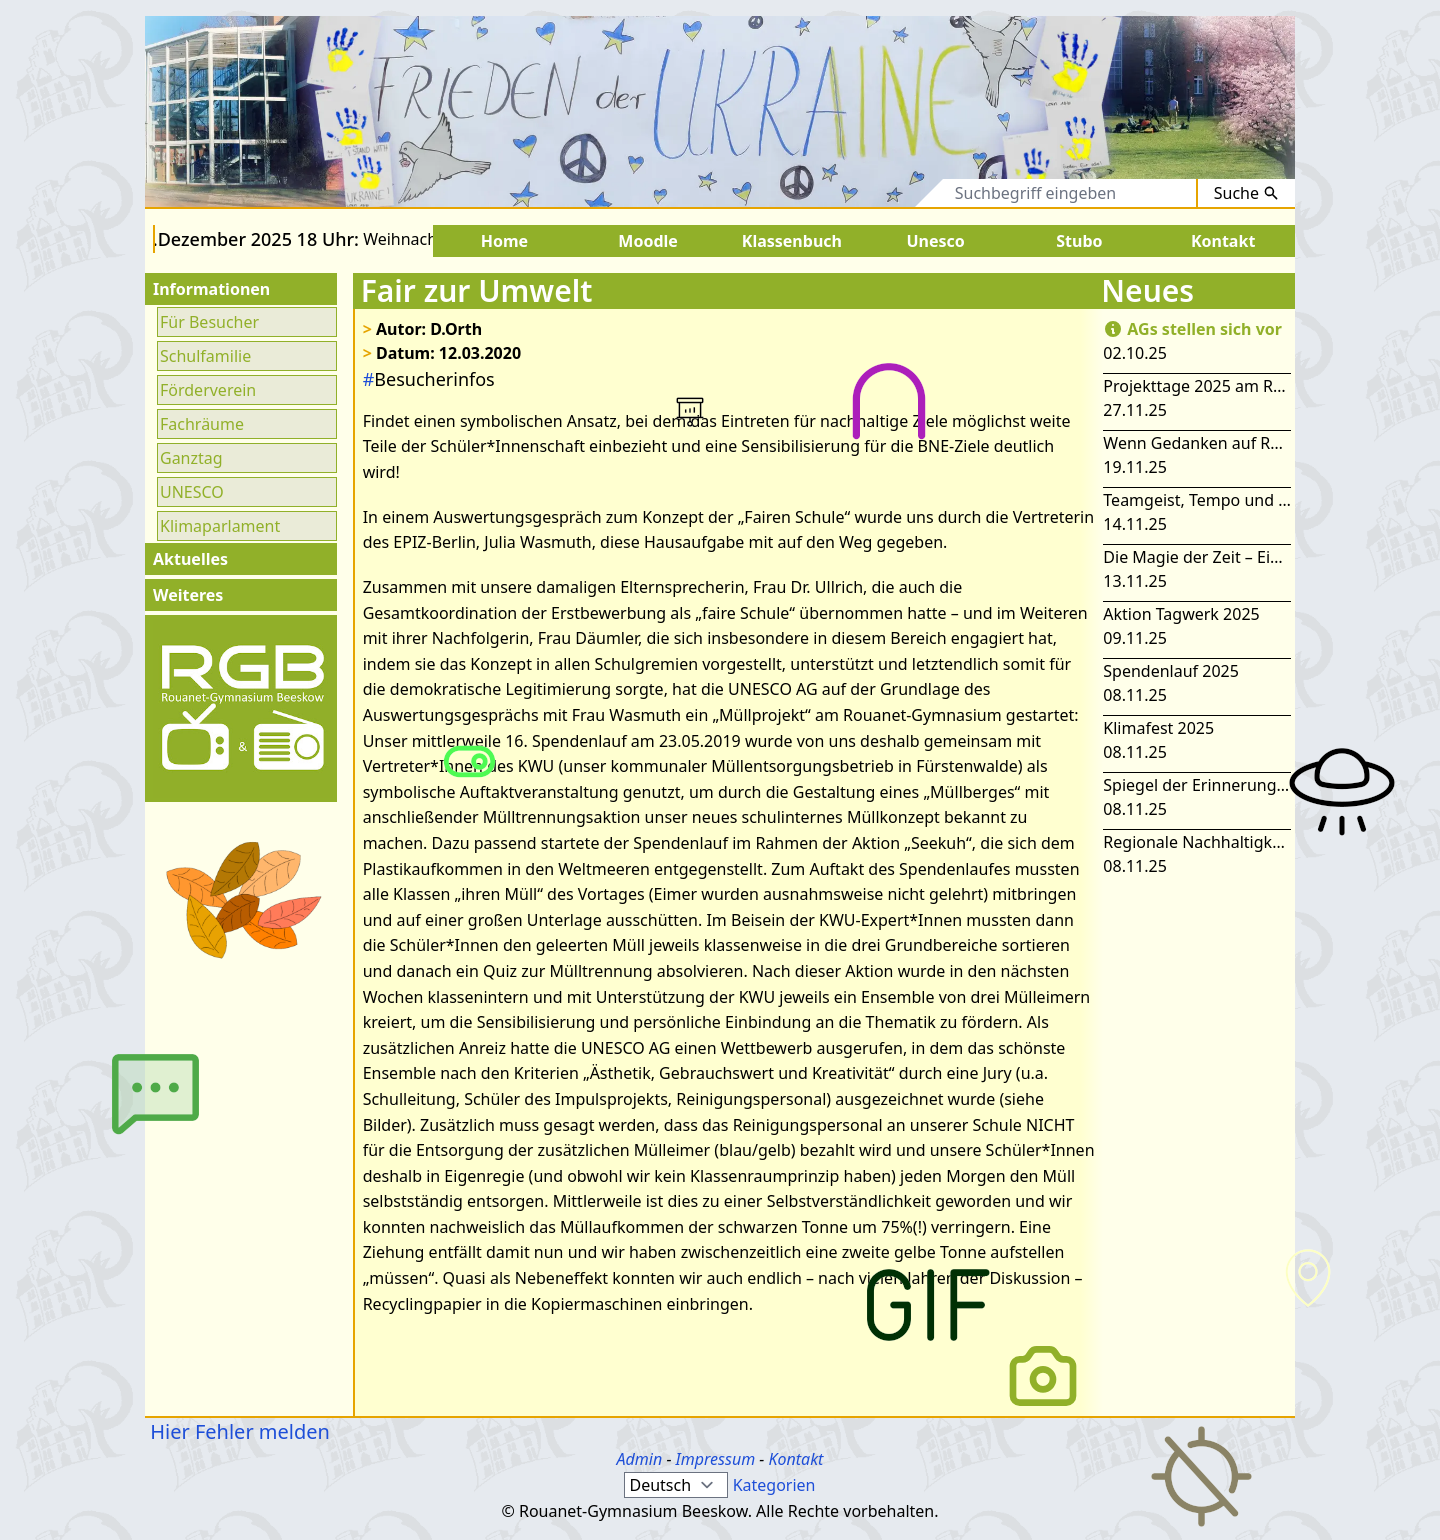  Describe the element at coordinates (469, 761) in the screenshot. I see `toggle switch in the on position` at that location.